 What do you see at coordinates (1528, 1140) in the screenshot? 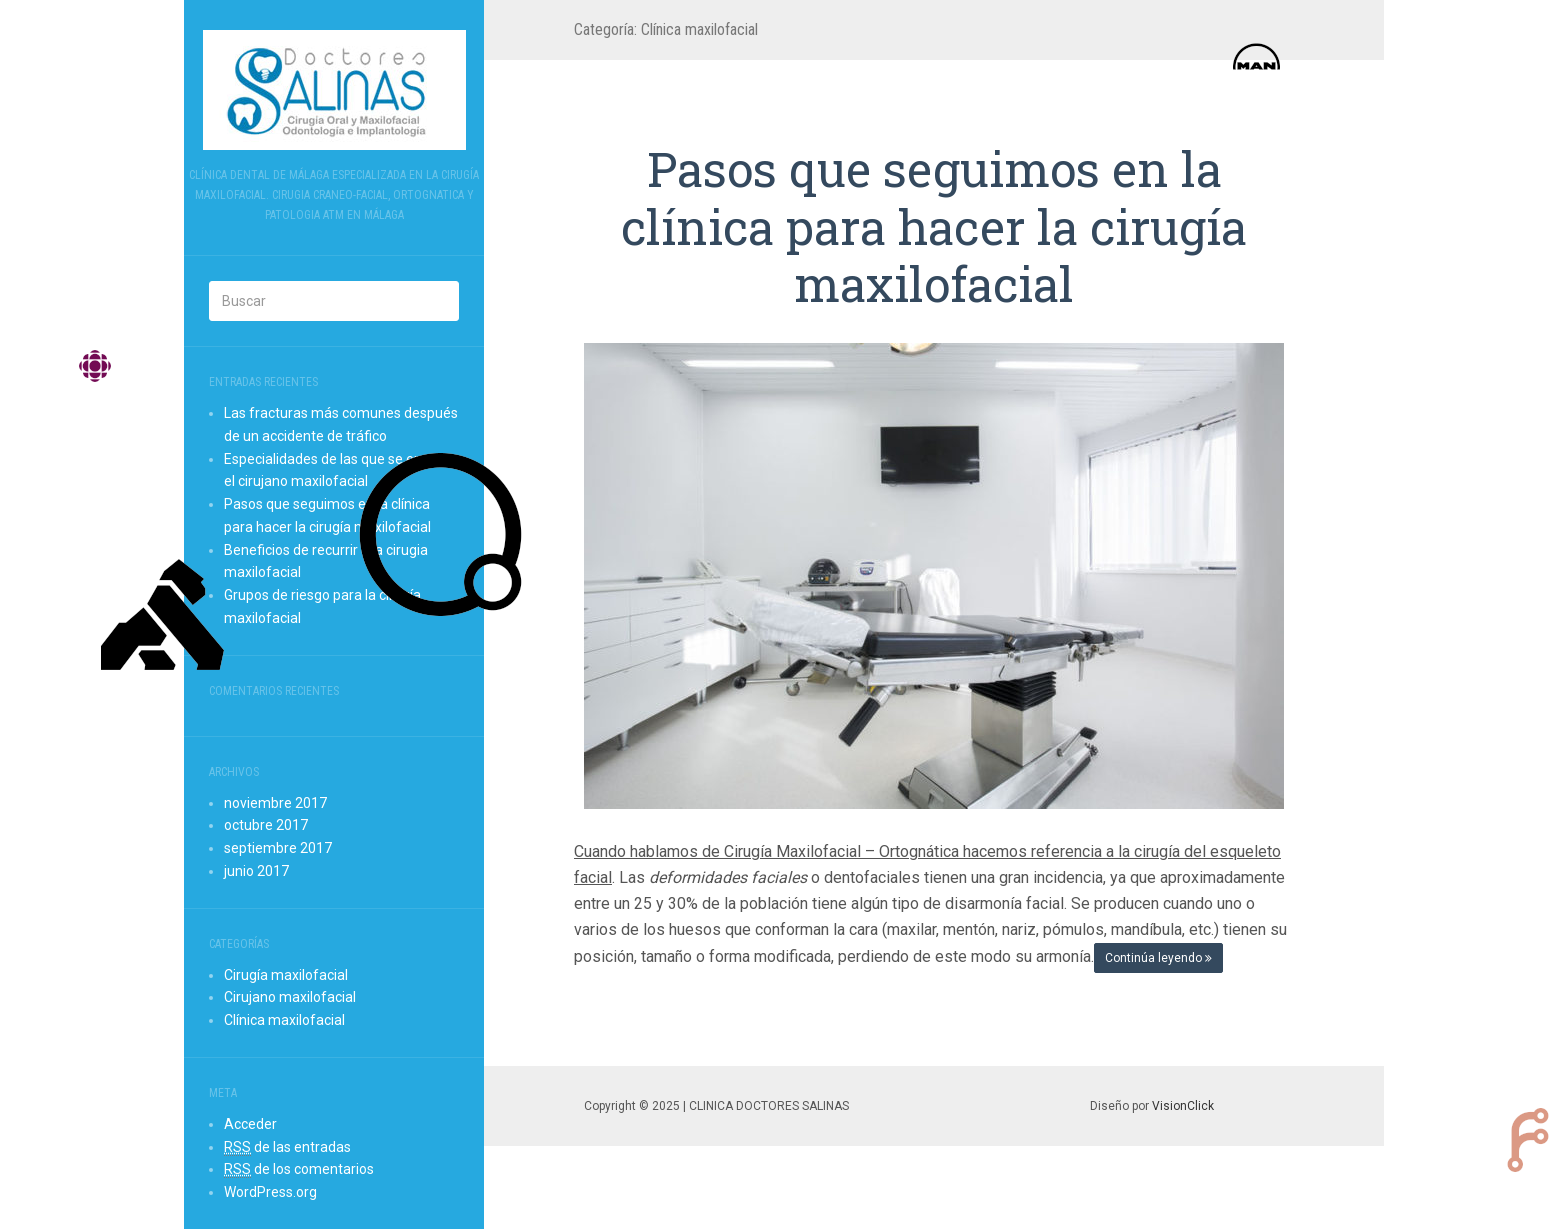
I see `open forgejo git repository` at bounding box center [1528, 1140].